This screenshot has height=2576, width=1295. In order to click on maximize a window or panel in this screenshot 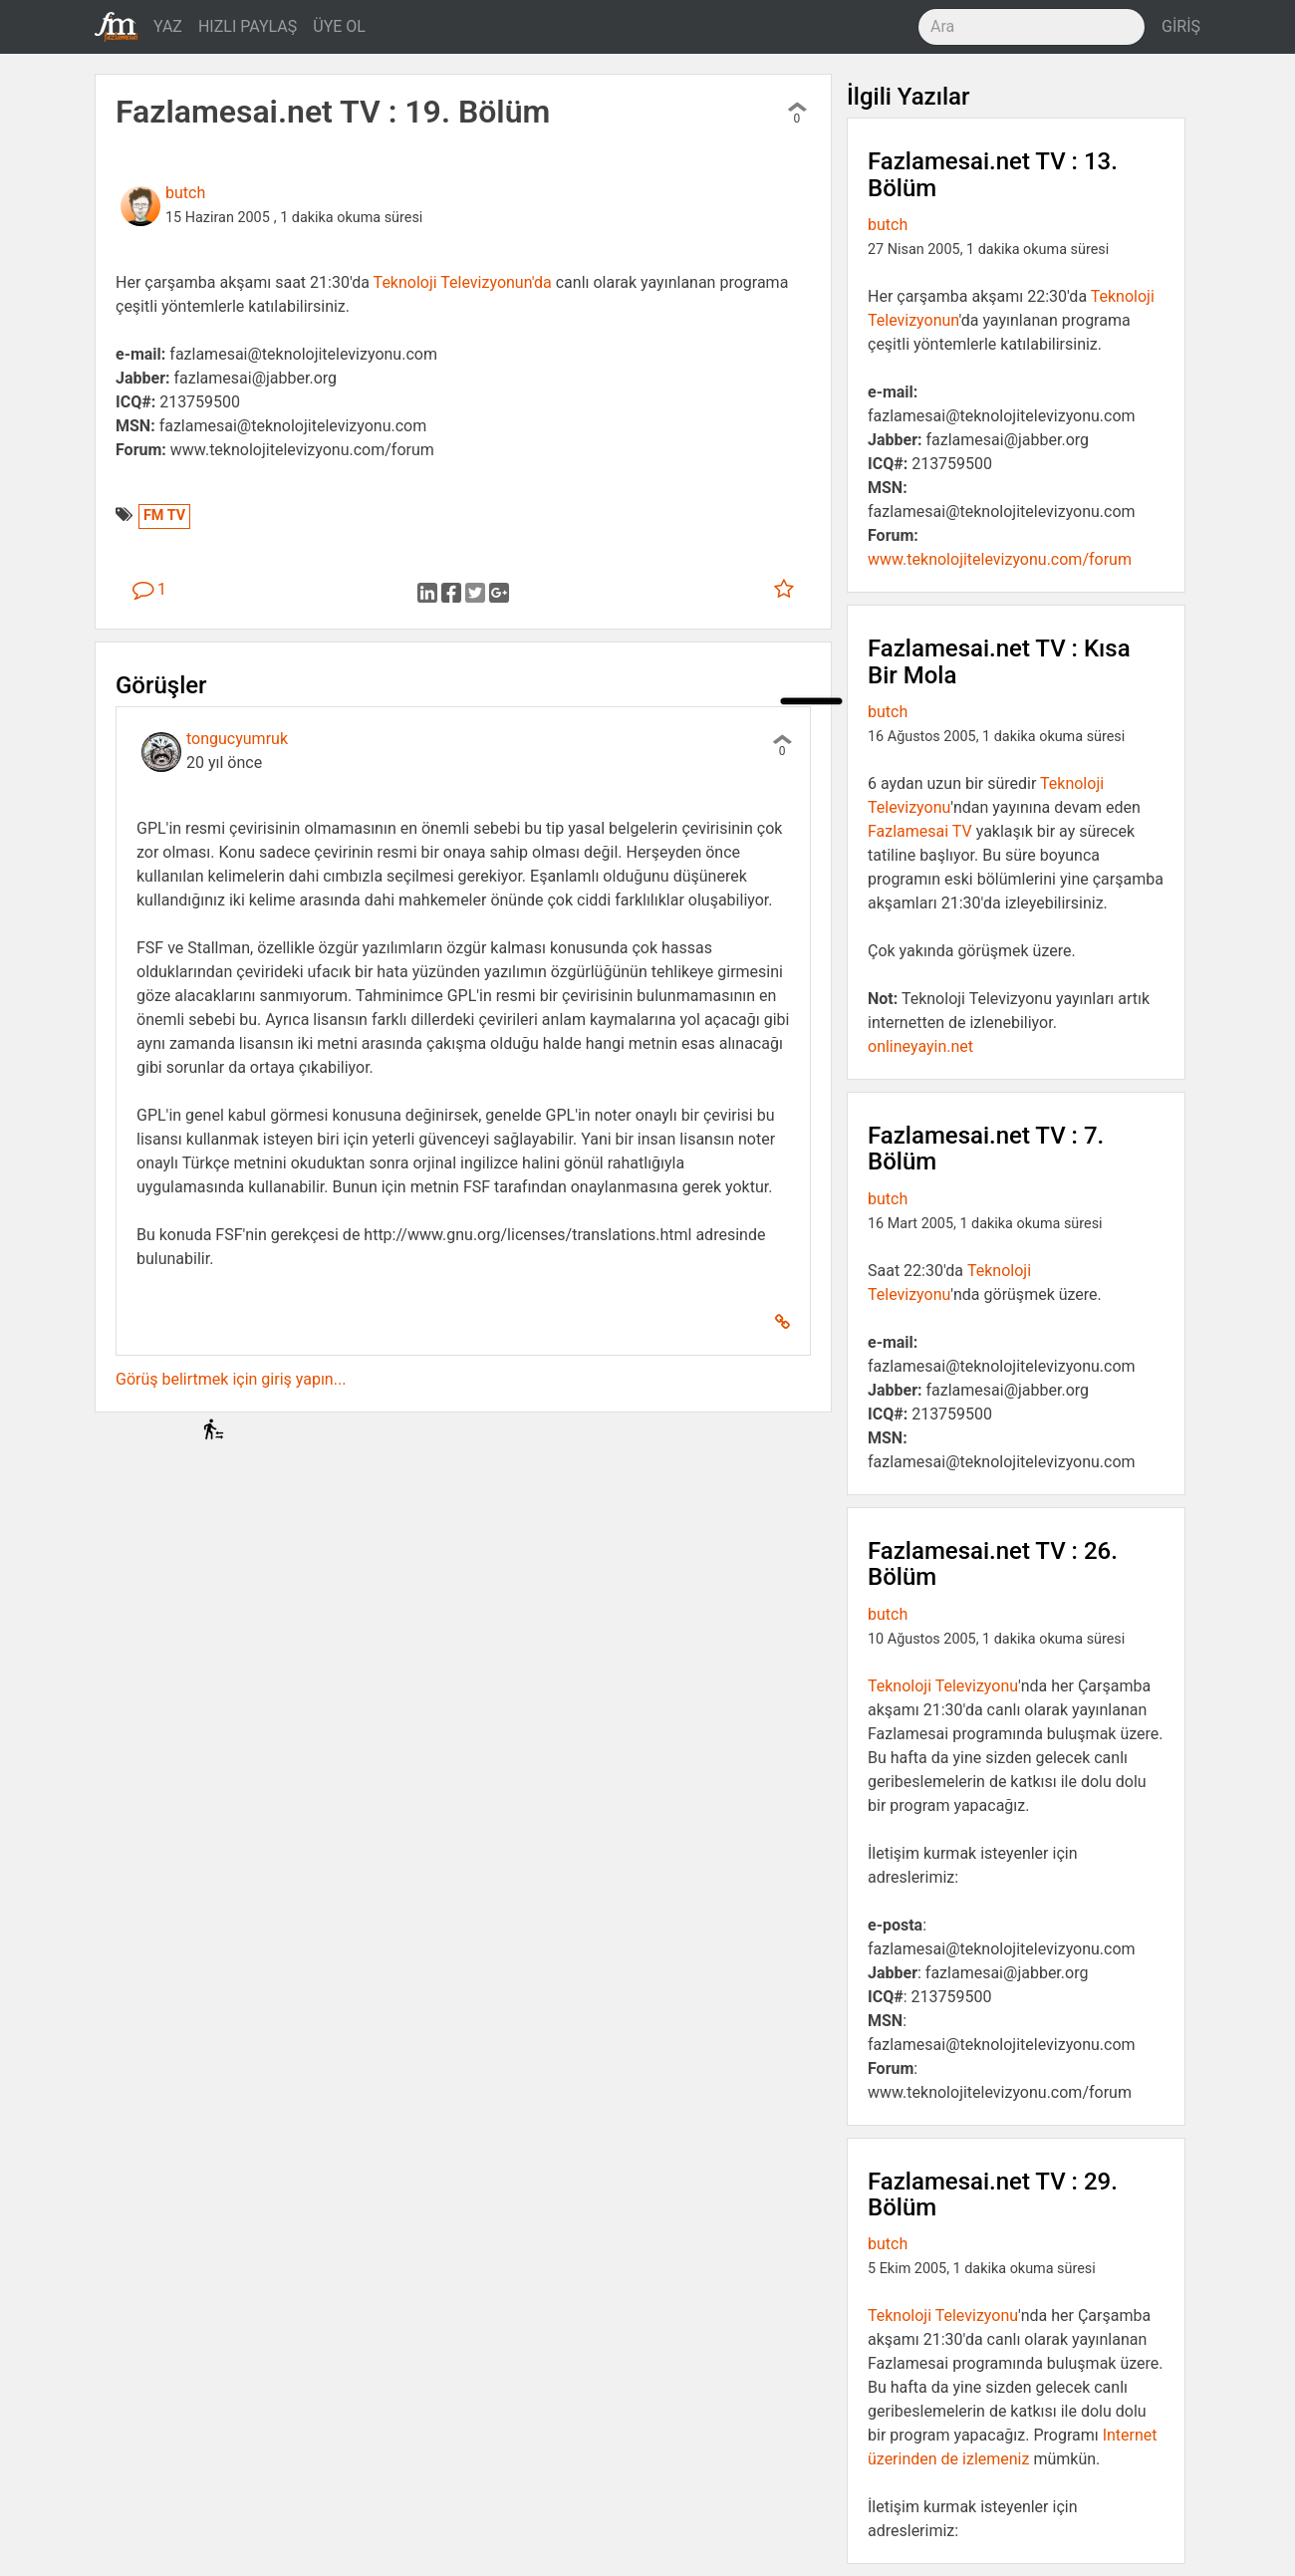, I will do `click(811, 728)`.